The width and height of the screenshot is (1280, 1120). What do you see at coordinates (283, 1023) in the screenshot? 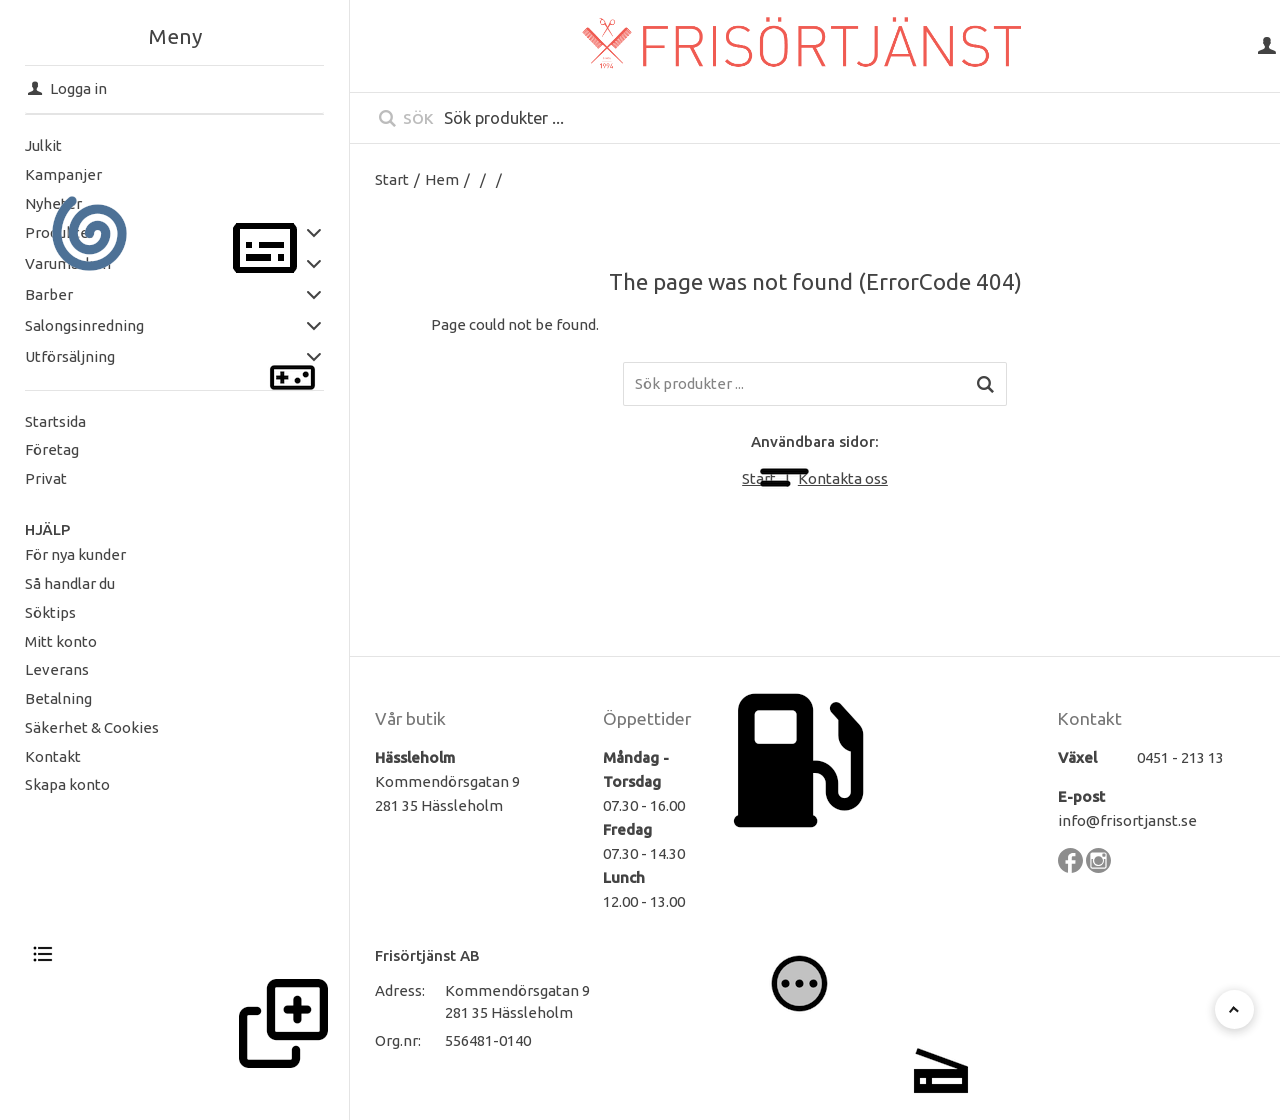
I see `duplicate or copy an item` at bounding box center [283, 1023].